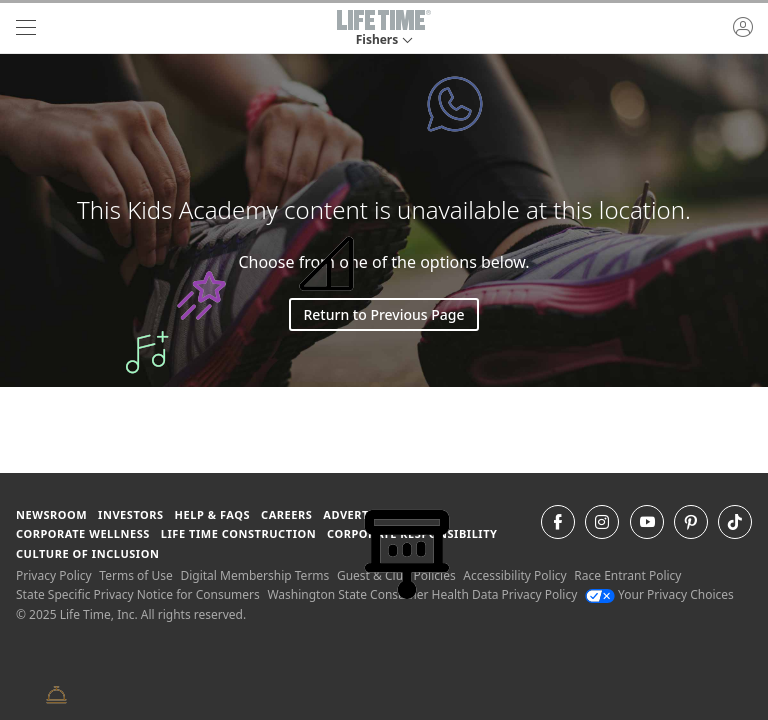  Describe the element at coordinates (331, 266) in the screenshot. I see `indicates medium cellular signal strength` at that location.